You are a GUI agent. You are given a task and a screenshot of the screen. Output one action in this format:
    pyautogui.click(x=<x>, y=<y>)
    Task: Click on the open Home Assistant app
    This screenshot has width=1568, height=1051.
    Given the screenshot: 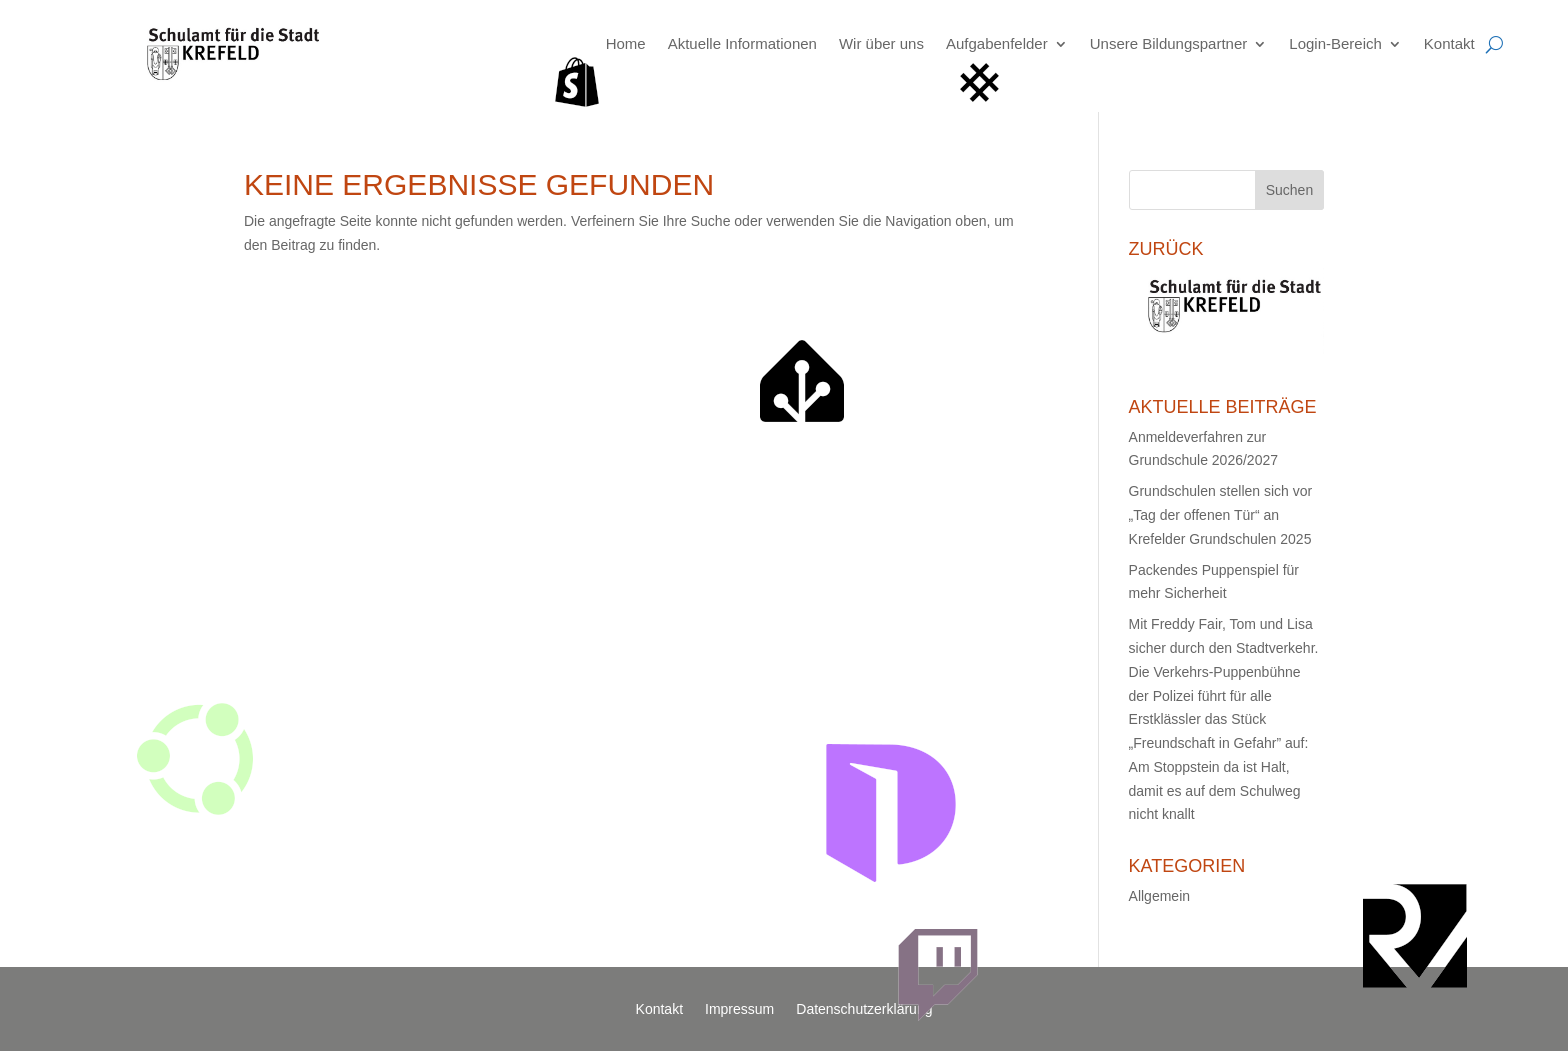 What is the action you would take?
    pyautogui.click(x=802, y=381)
    